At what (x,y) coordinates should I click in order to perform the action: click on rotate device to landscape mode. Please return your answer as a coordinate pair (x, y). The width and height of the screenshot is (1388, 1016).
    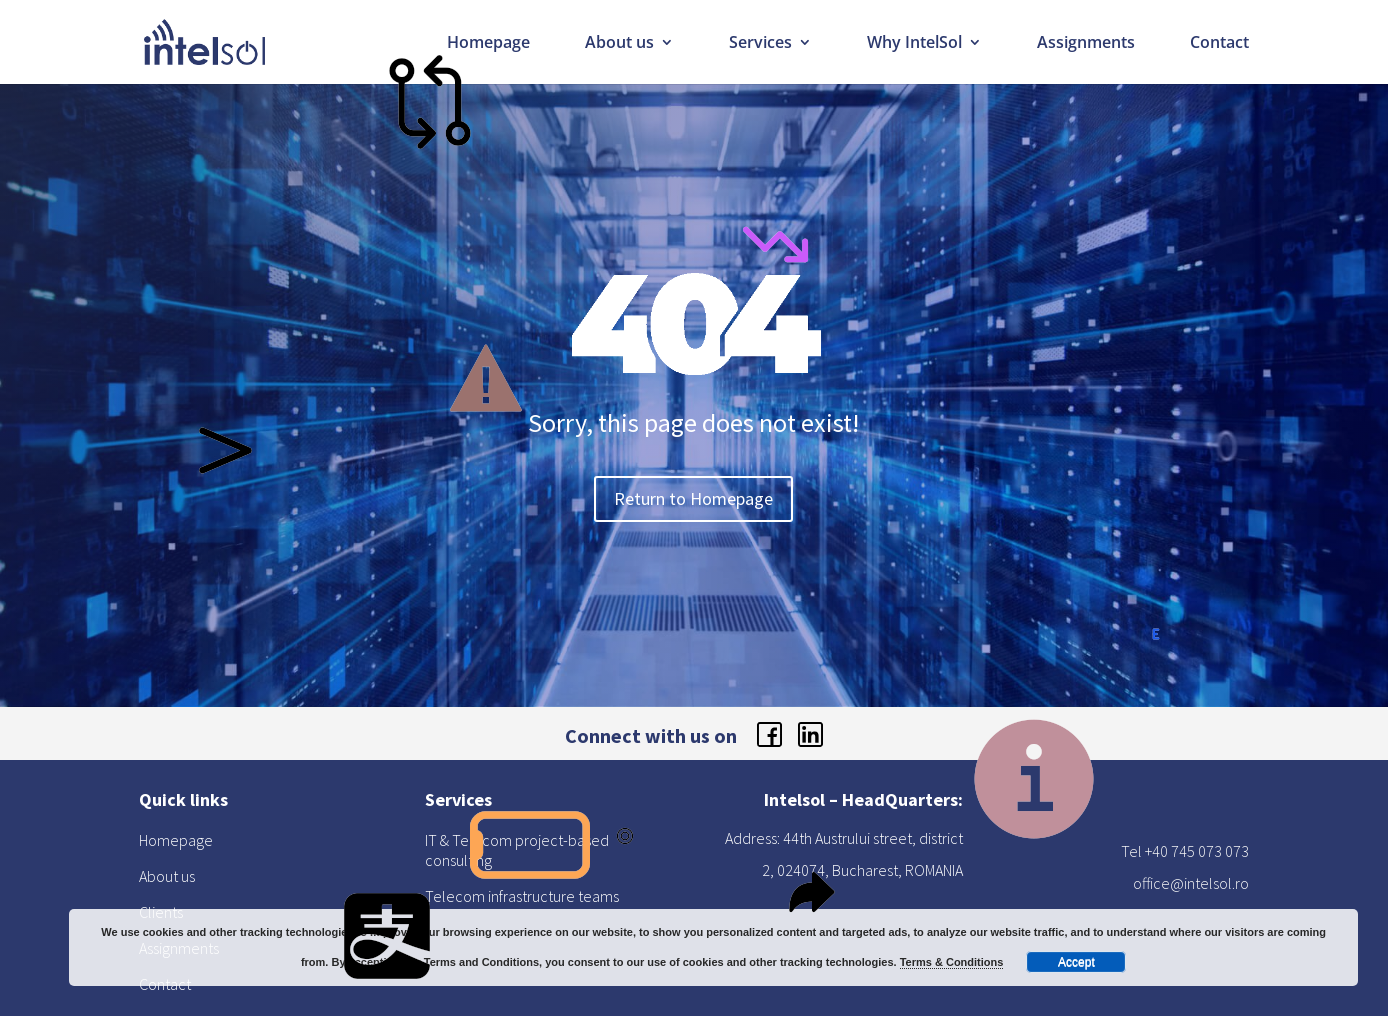
    Looking at the image, I should click on (530, 845).